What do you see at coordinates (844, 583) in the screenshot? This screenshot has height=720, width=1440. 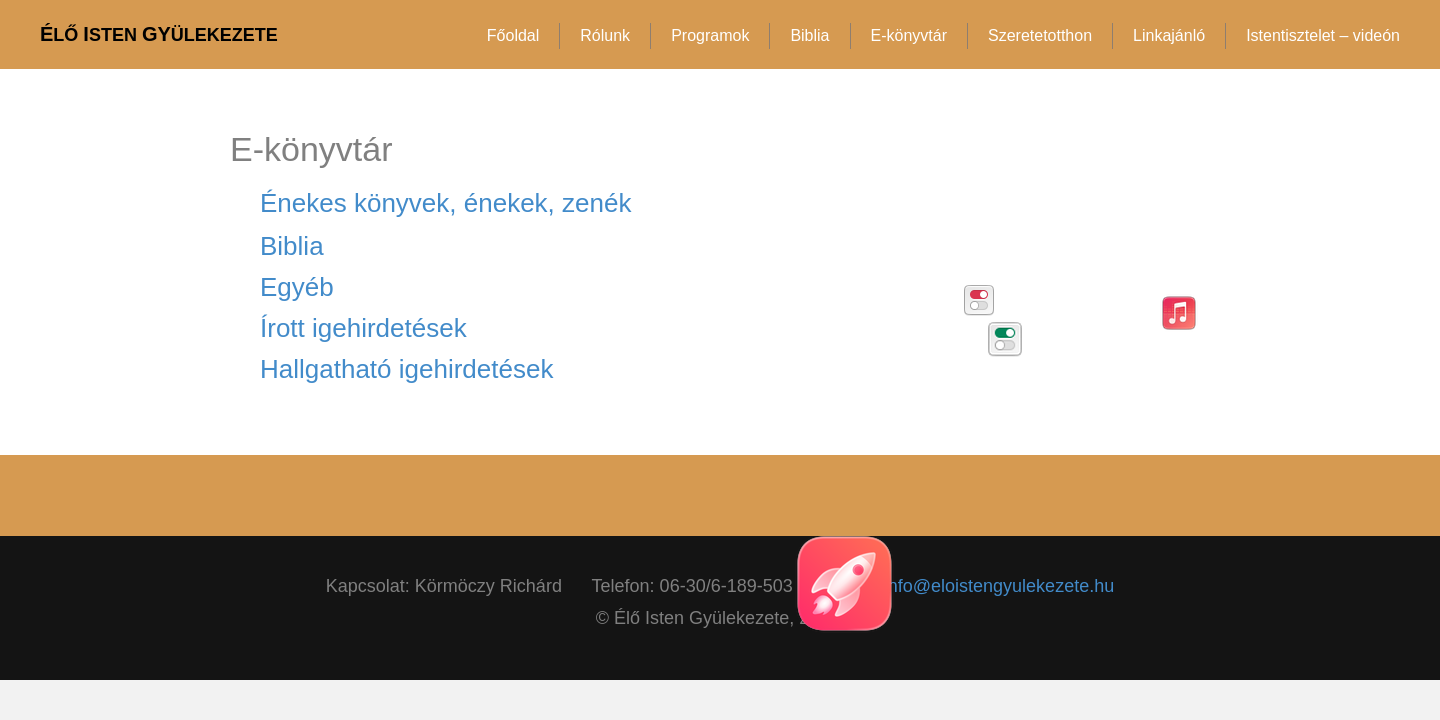 I see `launch the games app` at bounding box center [844, 583].